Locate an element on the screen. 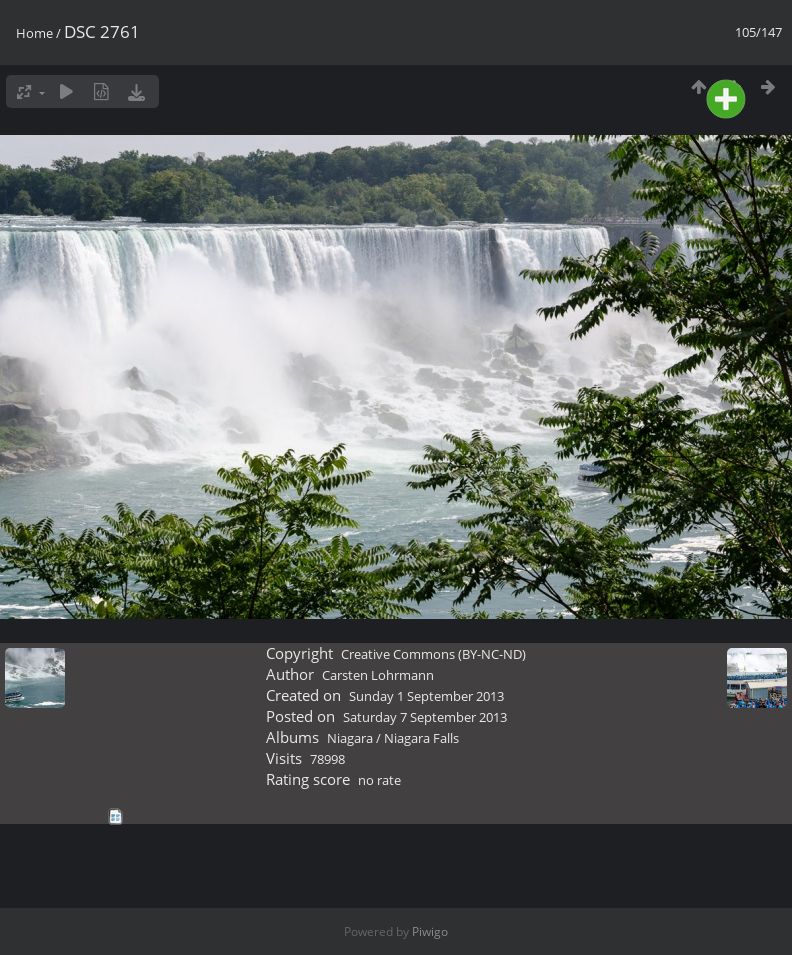 This screenshot has width=792, height=955. add a new item to the list is located at coordinates (726, 99).